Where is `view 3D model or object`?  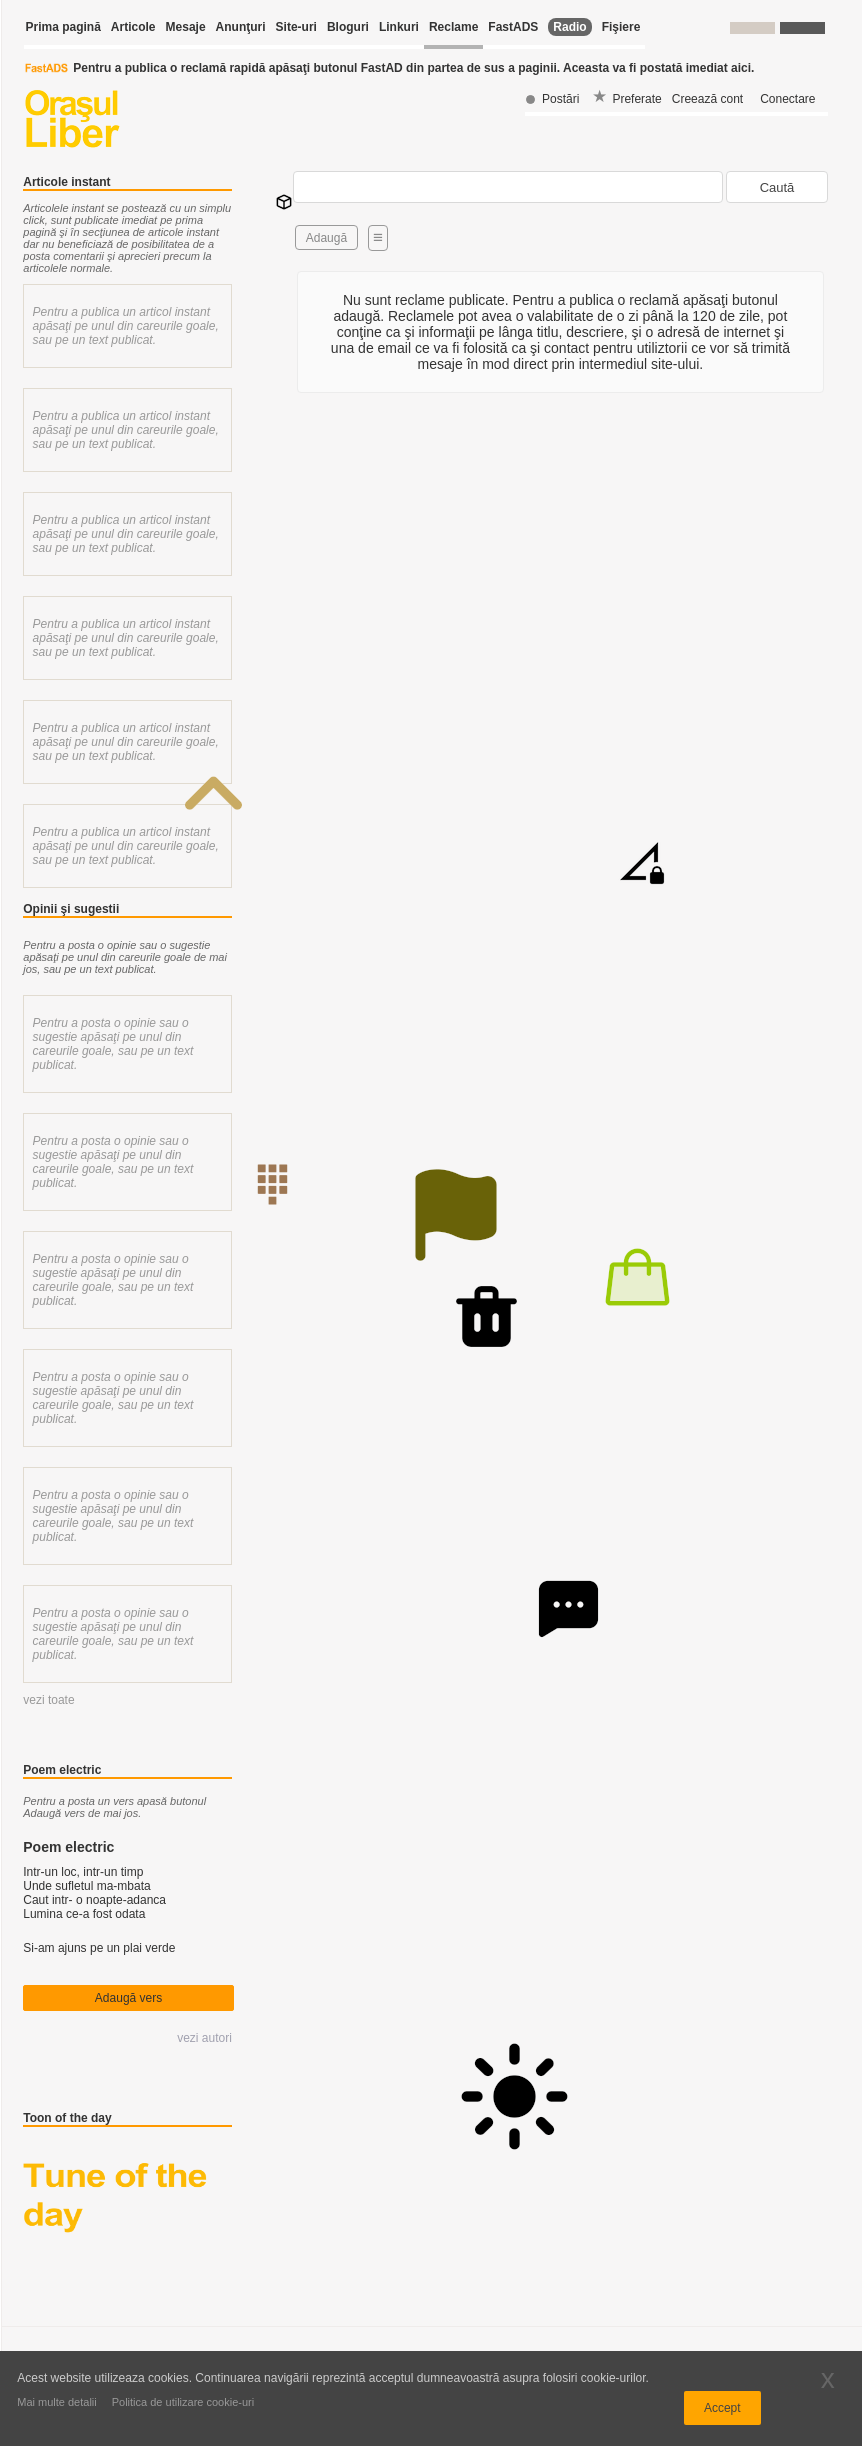 view 3D model or object is located at coordinates (284, 202).